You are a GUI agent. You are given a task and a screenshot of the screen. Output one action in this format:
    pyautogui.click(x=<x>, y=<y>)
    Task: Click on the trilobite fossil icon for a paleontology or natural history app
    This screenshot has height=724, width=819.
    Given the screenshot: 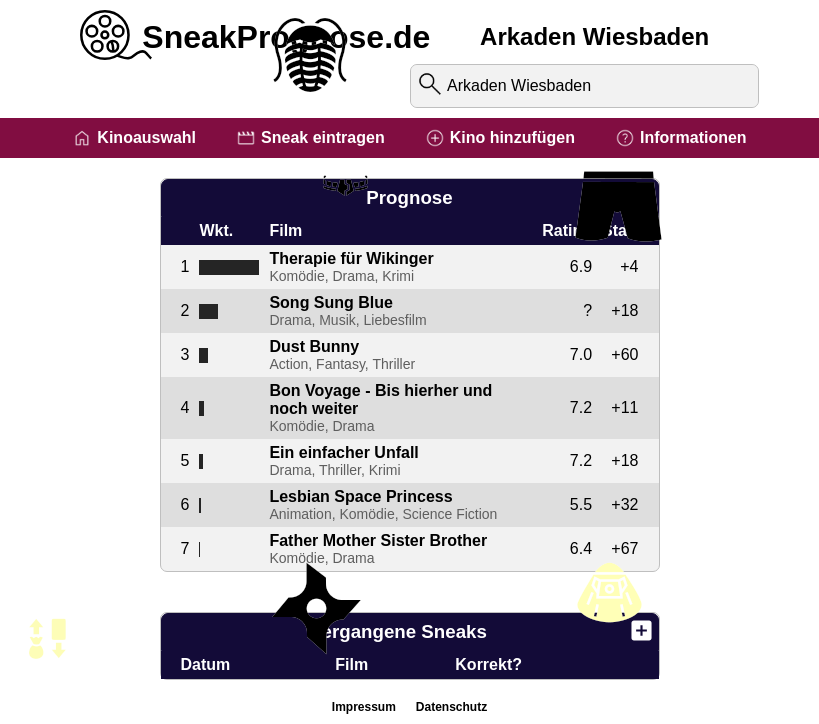 What is the action you would take?
    pyautogui.click(x=310, y=55)
    